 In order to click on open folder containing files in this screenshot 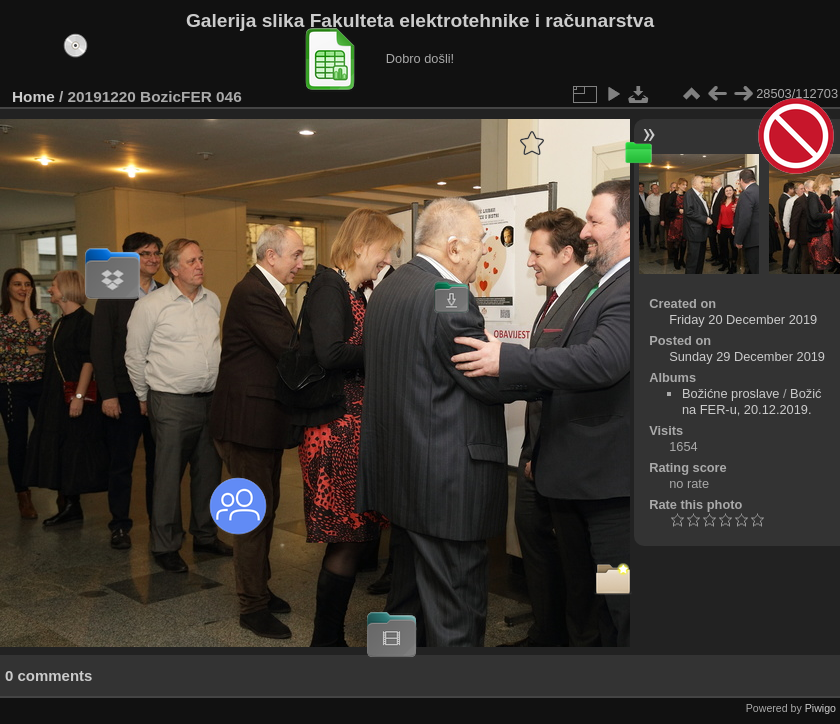, I will do `click(638, 152)`.